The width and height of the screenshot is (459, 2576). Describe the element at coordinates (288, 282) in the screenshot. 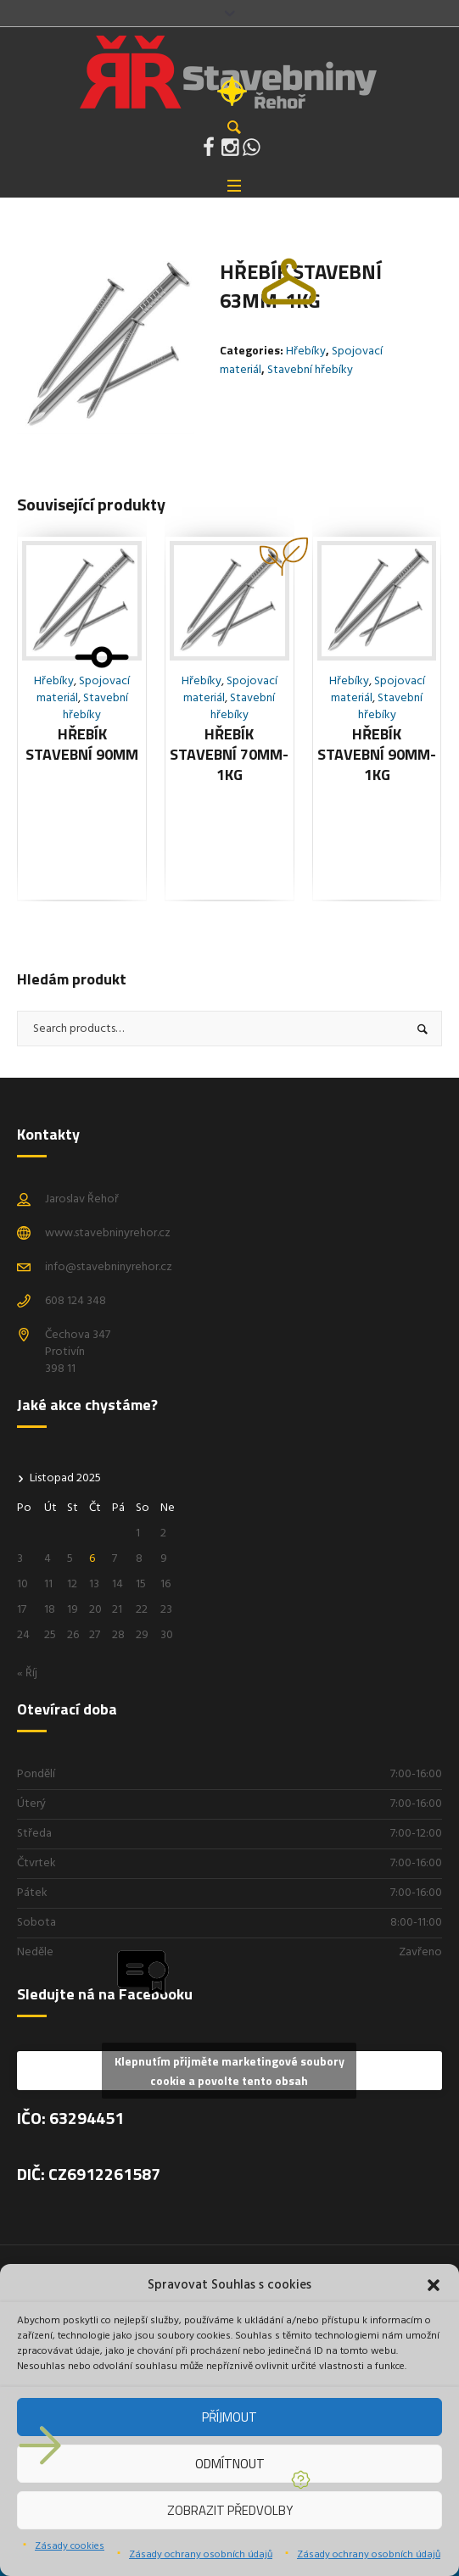

I see `access your wardrobe or closet` at that location.